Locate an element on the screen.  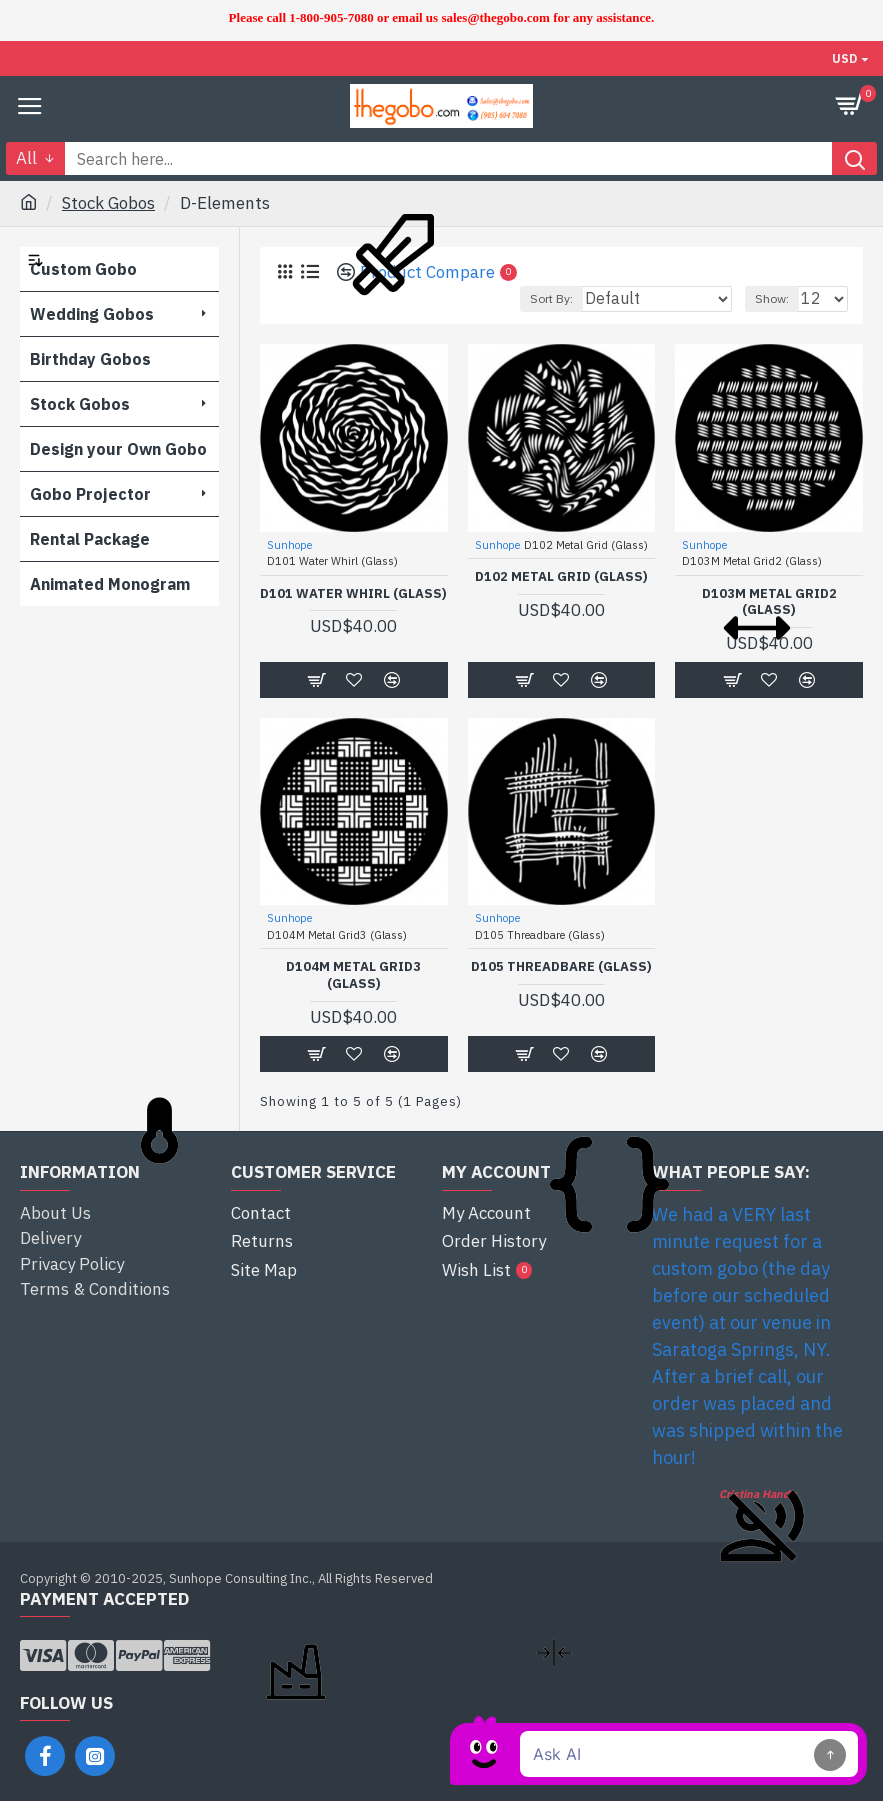
access code or developer settings is located at coordinates (609, 1184).